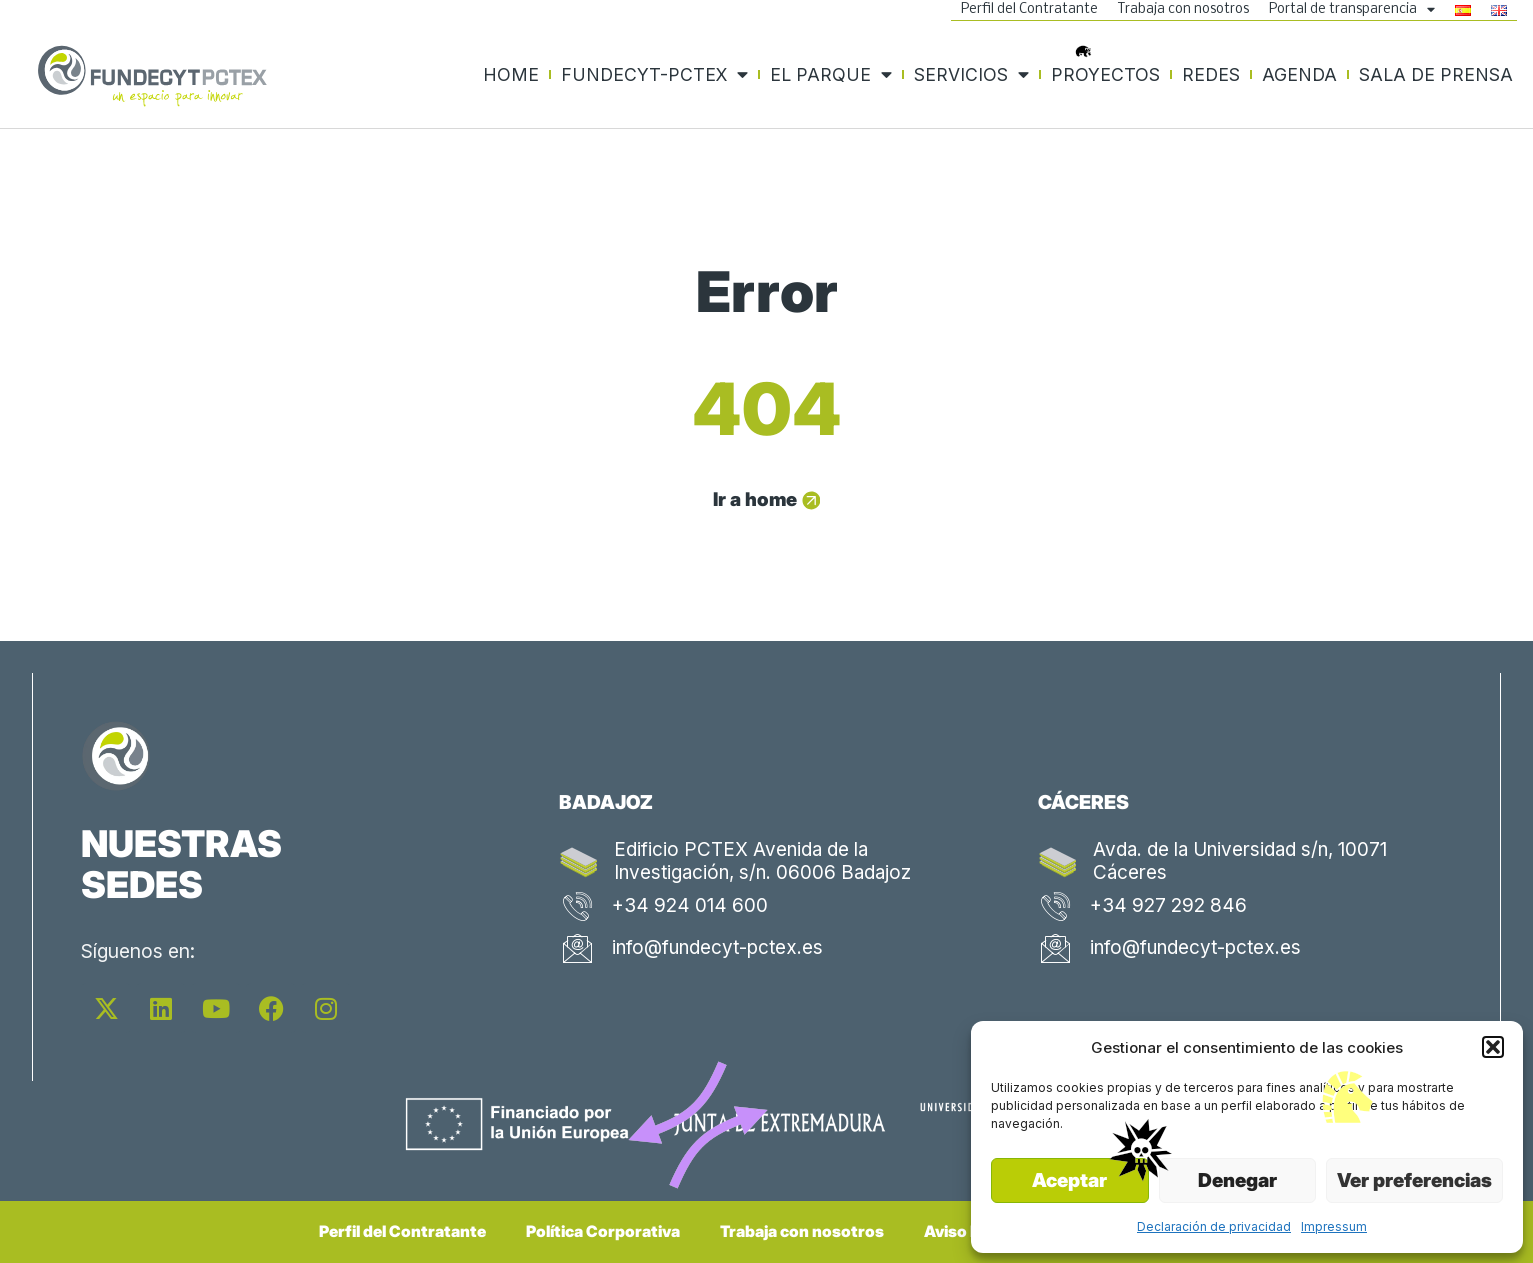  I want to click on polar bear icon for wildlife or arctic-themed game, so click(1083, 51).